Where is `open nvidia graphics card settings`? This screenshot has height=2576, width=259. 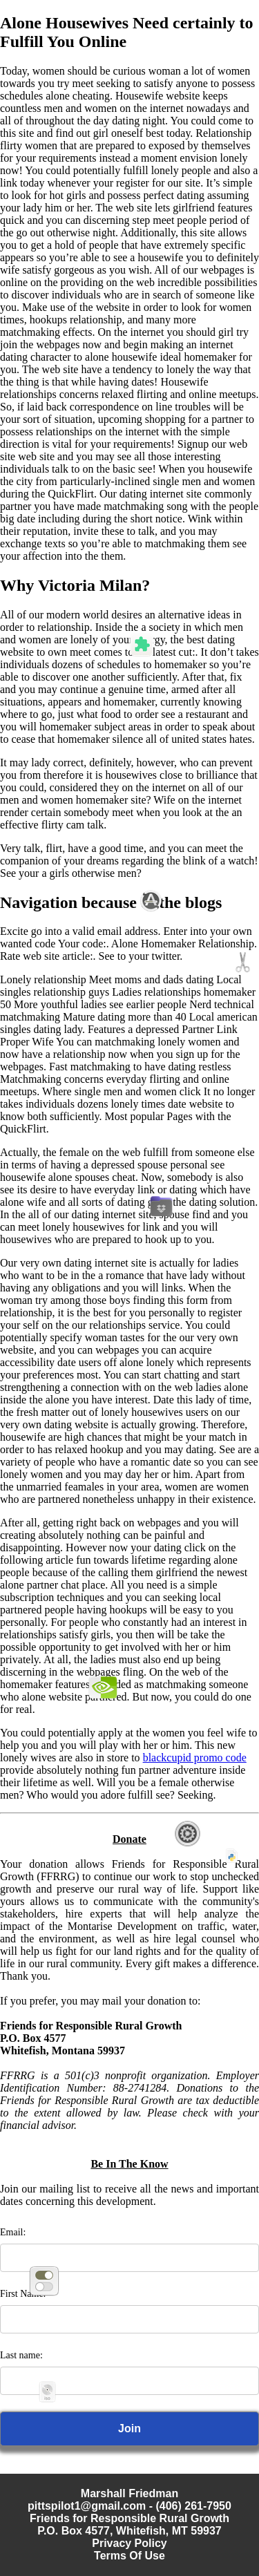 open nvidia graphics card settings is located at coordinates (103, 1687).